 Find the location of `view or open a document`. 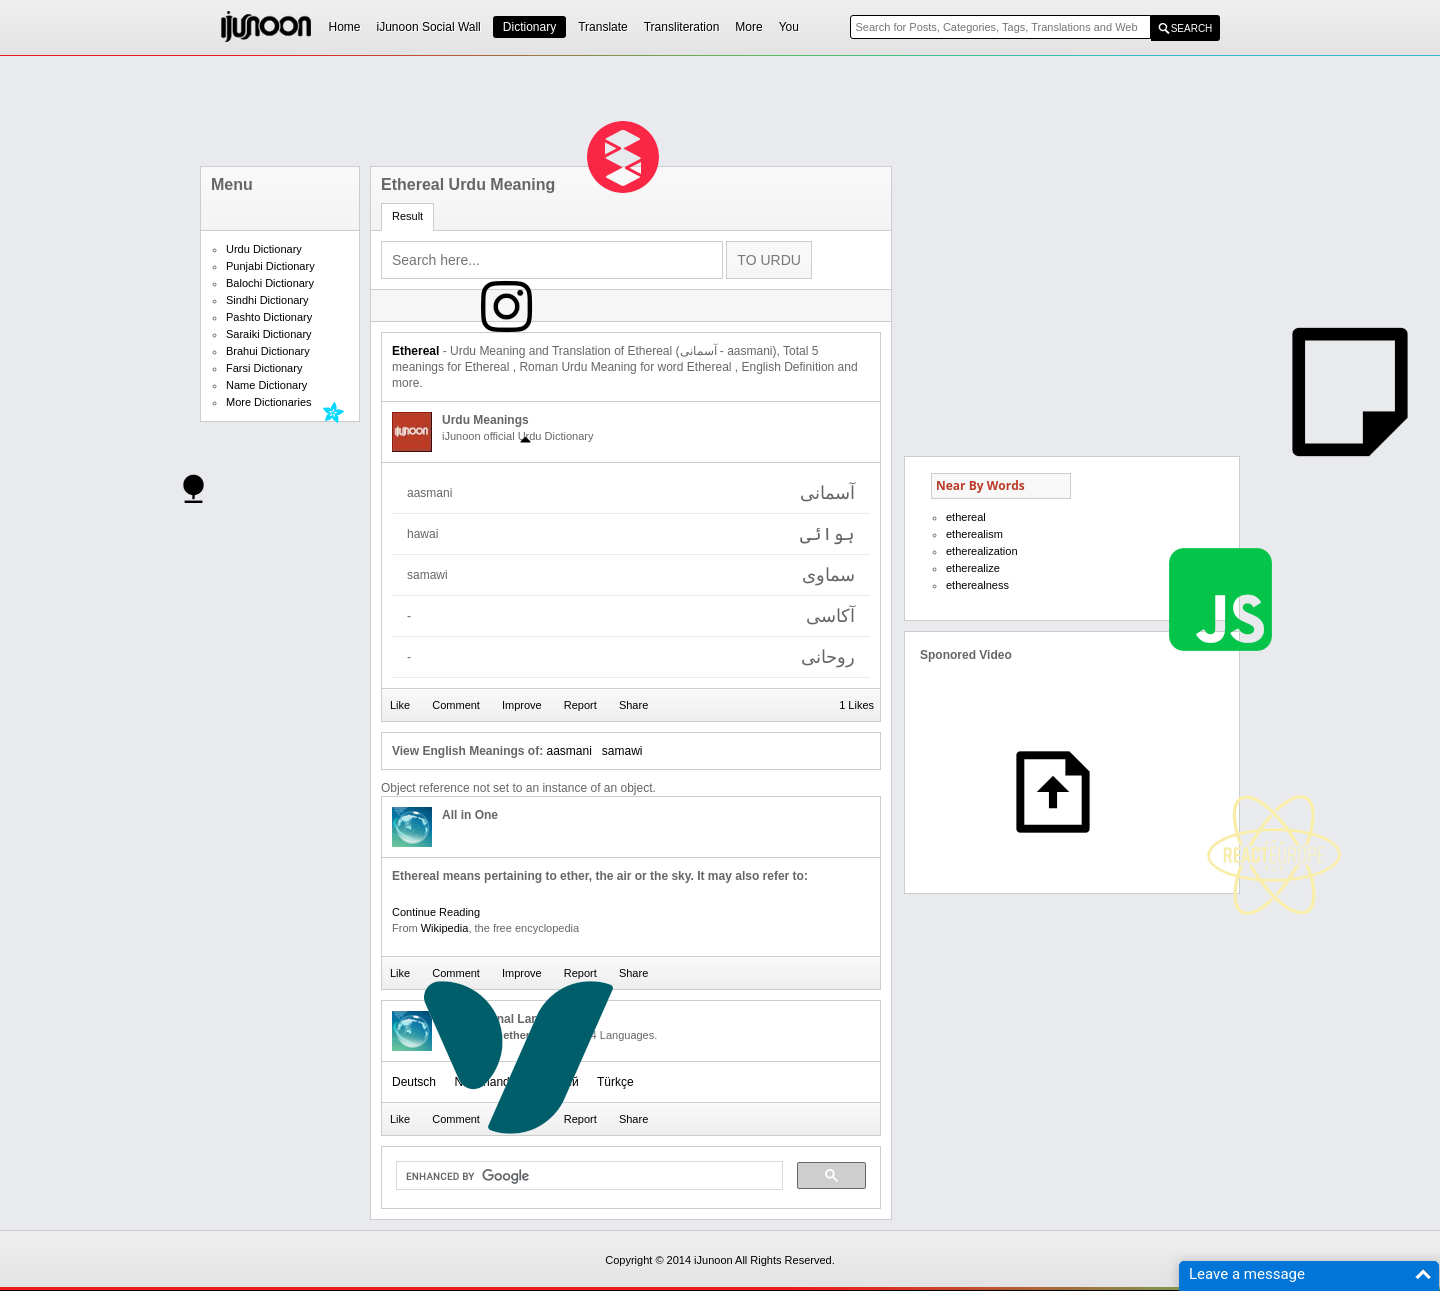

view or open a document is located at coordinates (1350, 392).